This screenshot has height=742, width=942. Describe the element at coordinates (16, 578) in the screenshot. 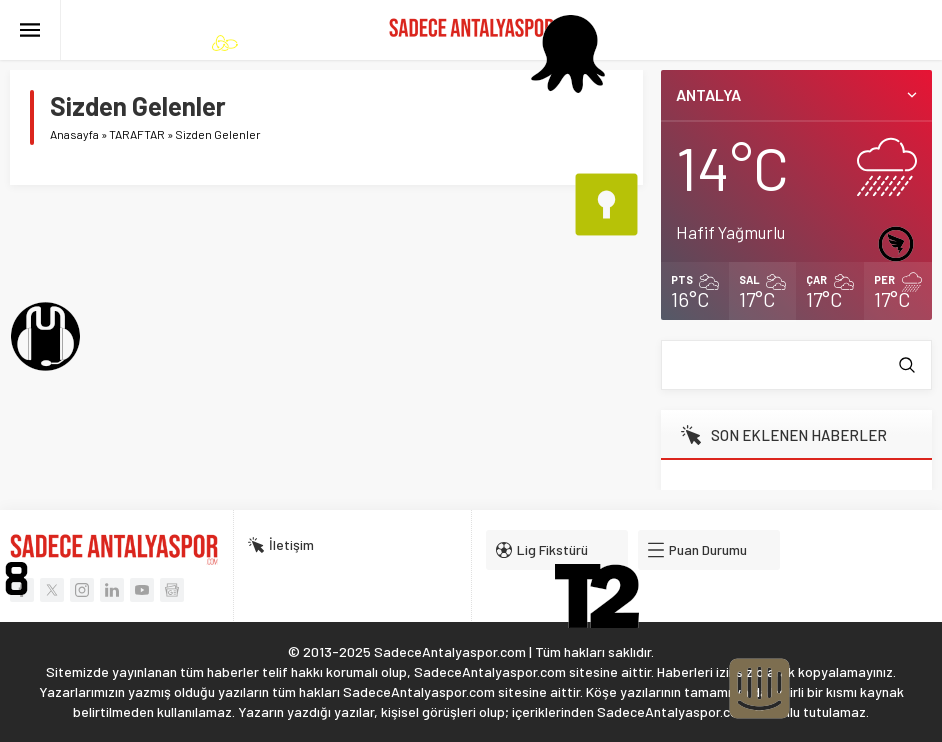

I see `open the Eight Sleep app` at that location.